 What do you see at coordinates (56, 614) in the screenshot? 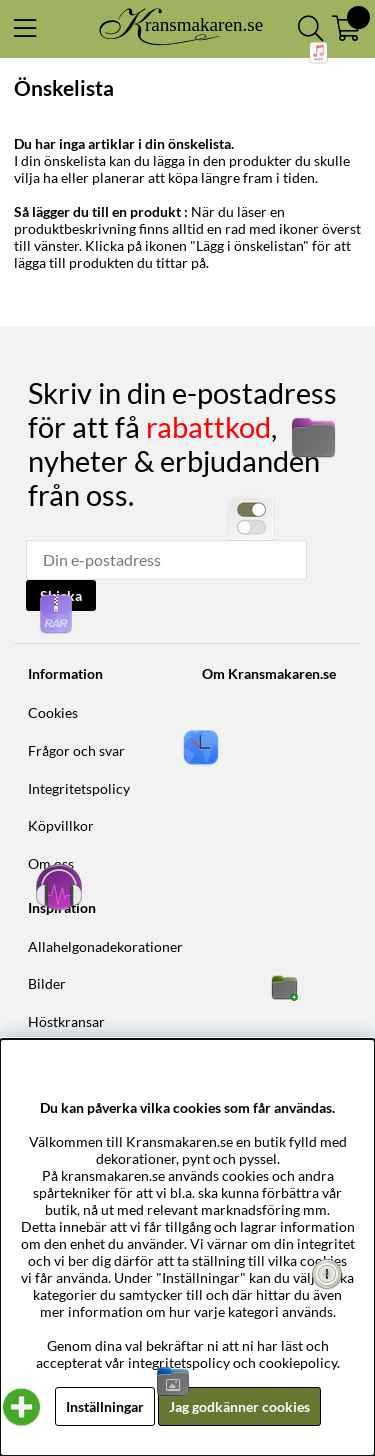
I see `indicates a RAR compressed archive file` at bounding box center [56, 614].